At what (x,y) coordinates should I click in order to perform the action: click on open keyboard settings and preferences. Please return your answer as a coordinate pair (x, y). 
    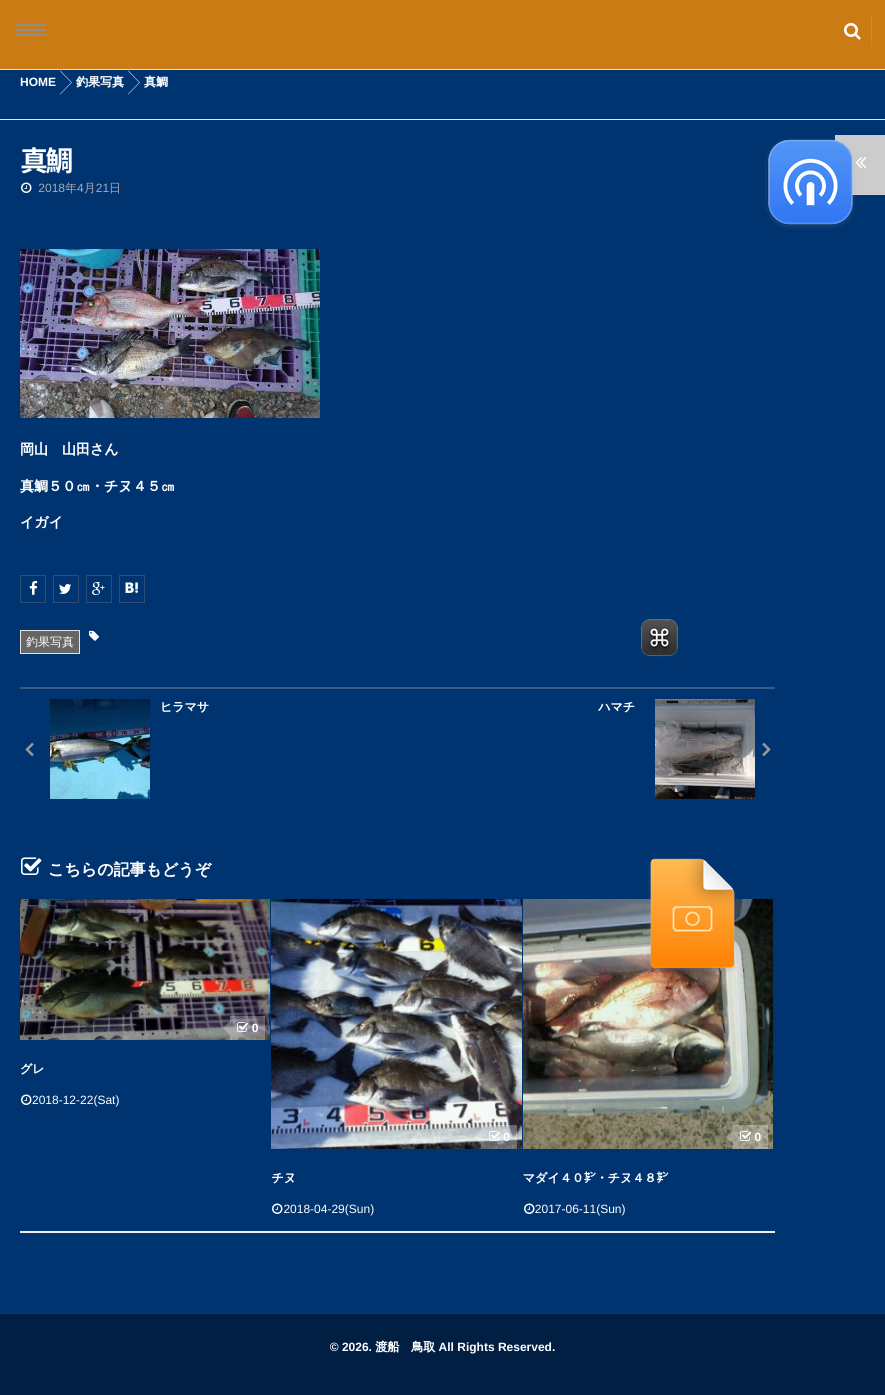
    Looking at the image, I should click on (659, 637).